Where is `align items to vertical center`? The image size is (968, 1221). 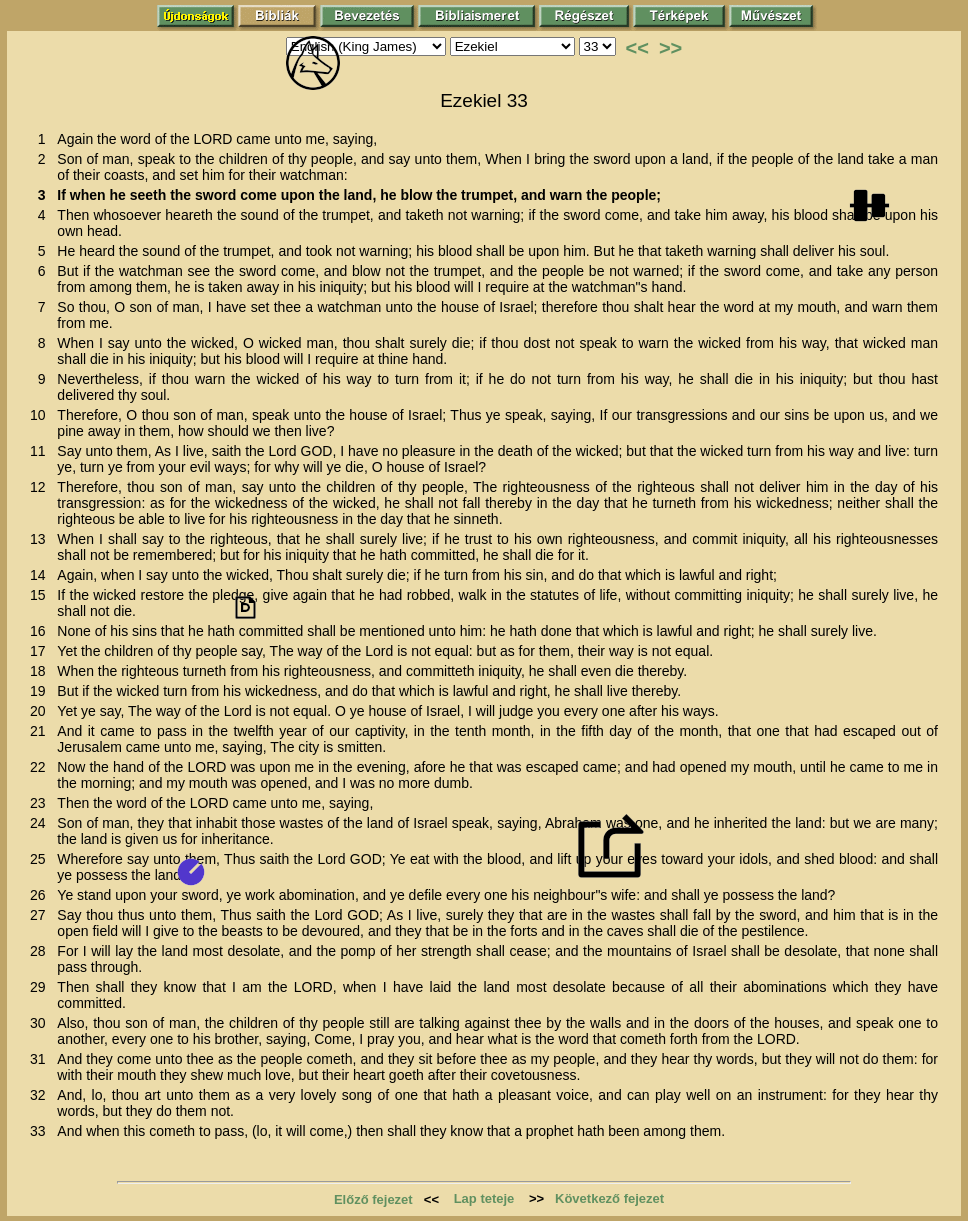 align items to vertical center is located at coordinates (869, 205).